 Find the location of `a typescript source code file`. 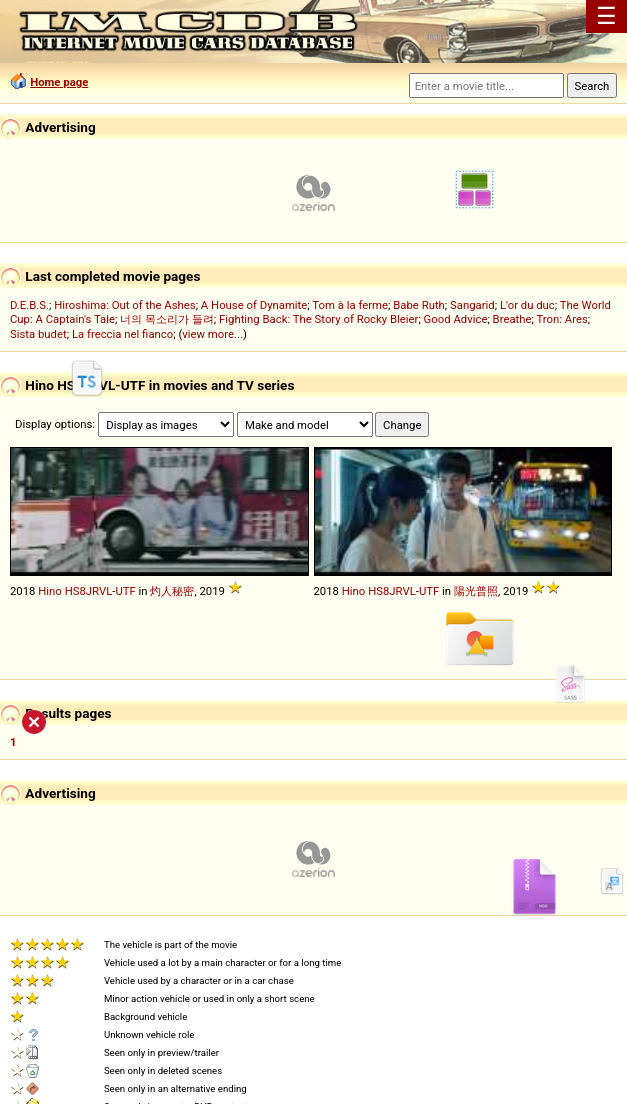

a typescript source code file is located at coordinates (87, 378).